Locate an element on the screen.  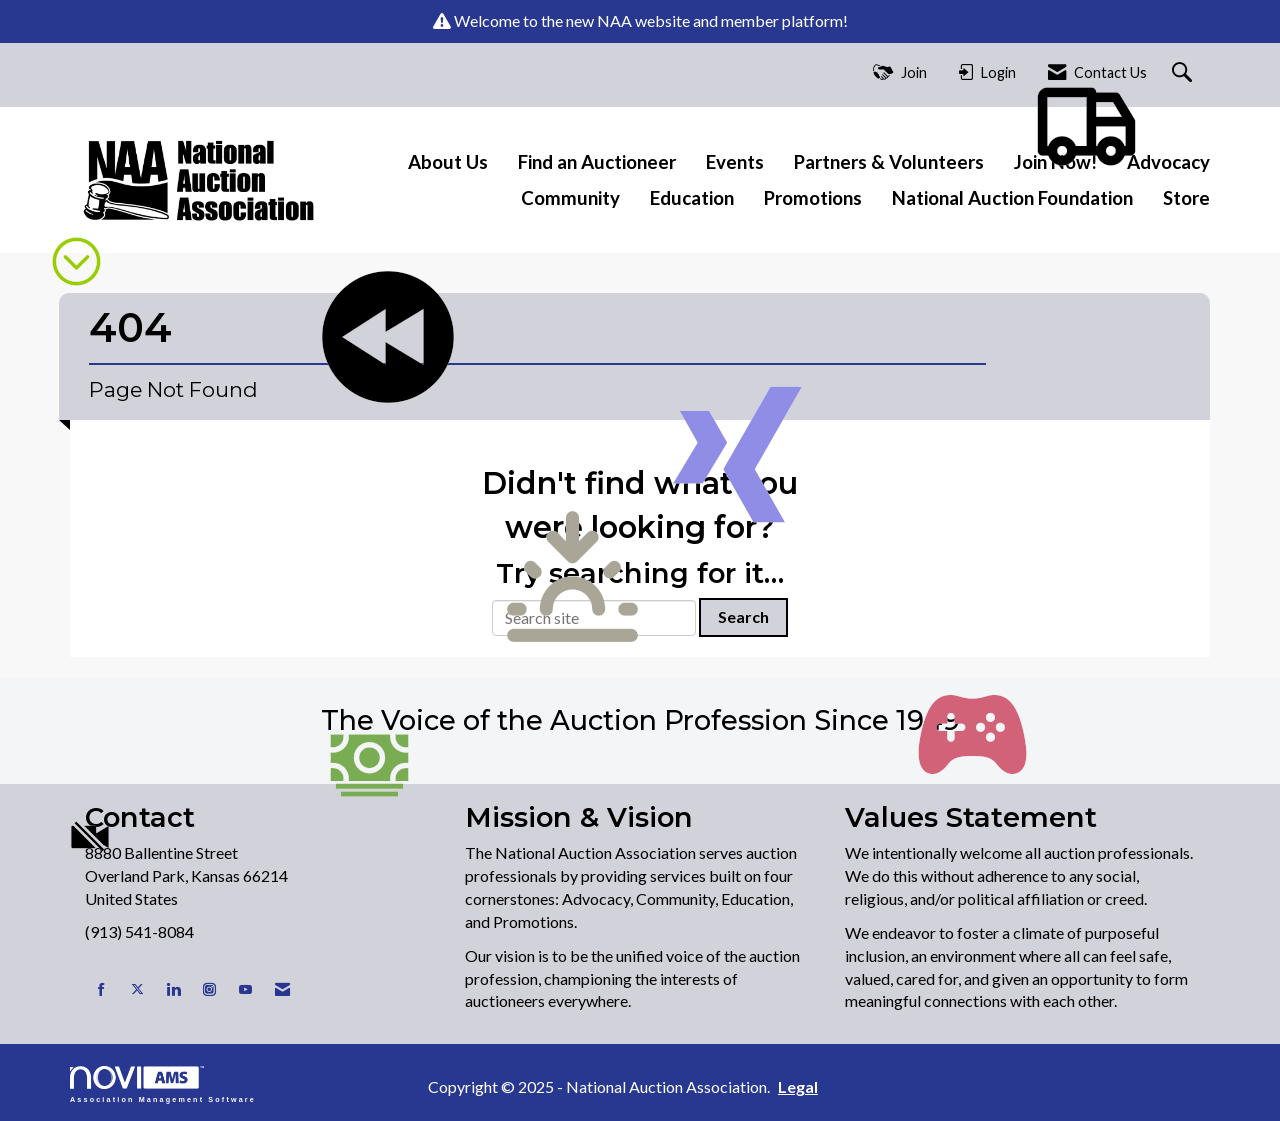
rewind or skip to previous track is located at coordinates (388, 337).